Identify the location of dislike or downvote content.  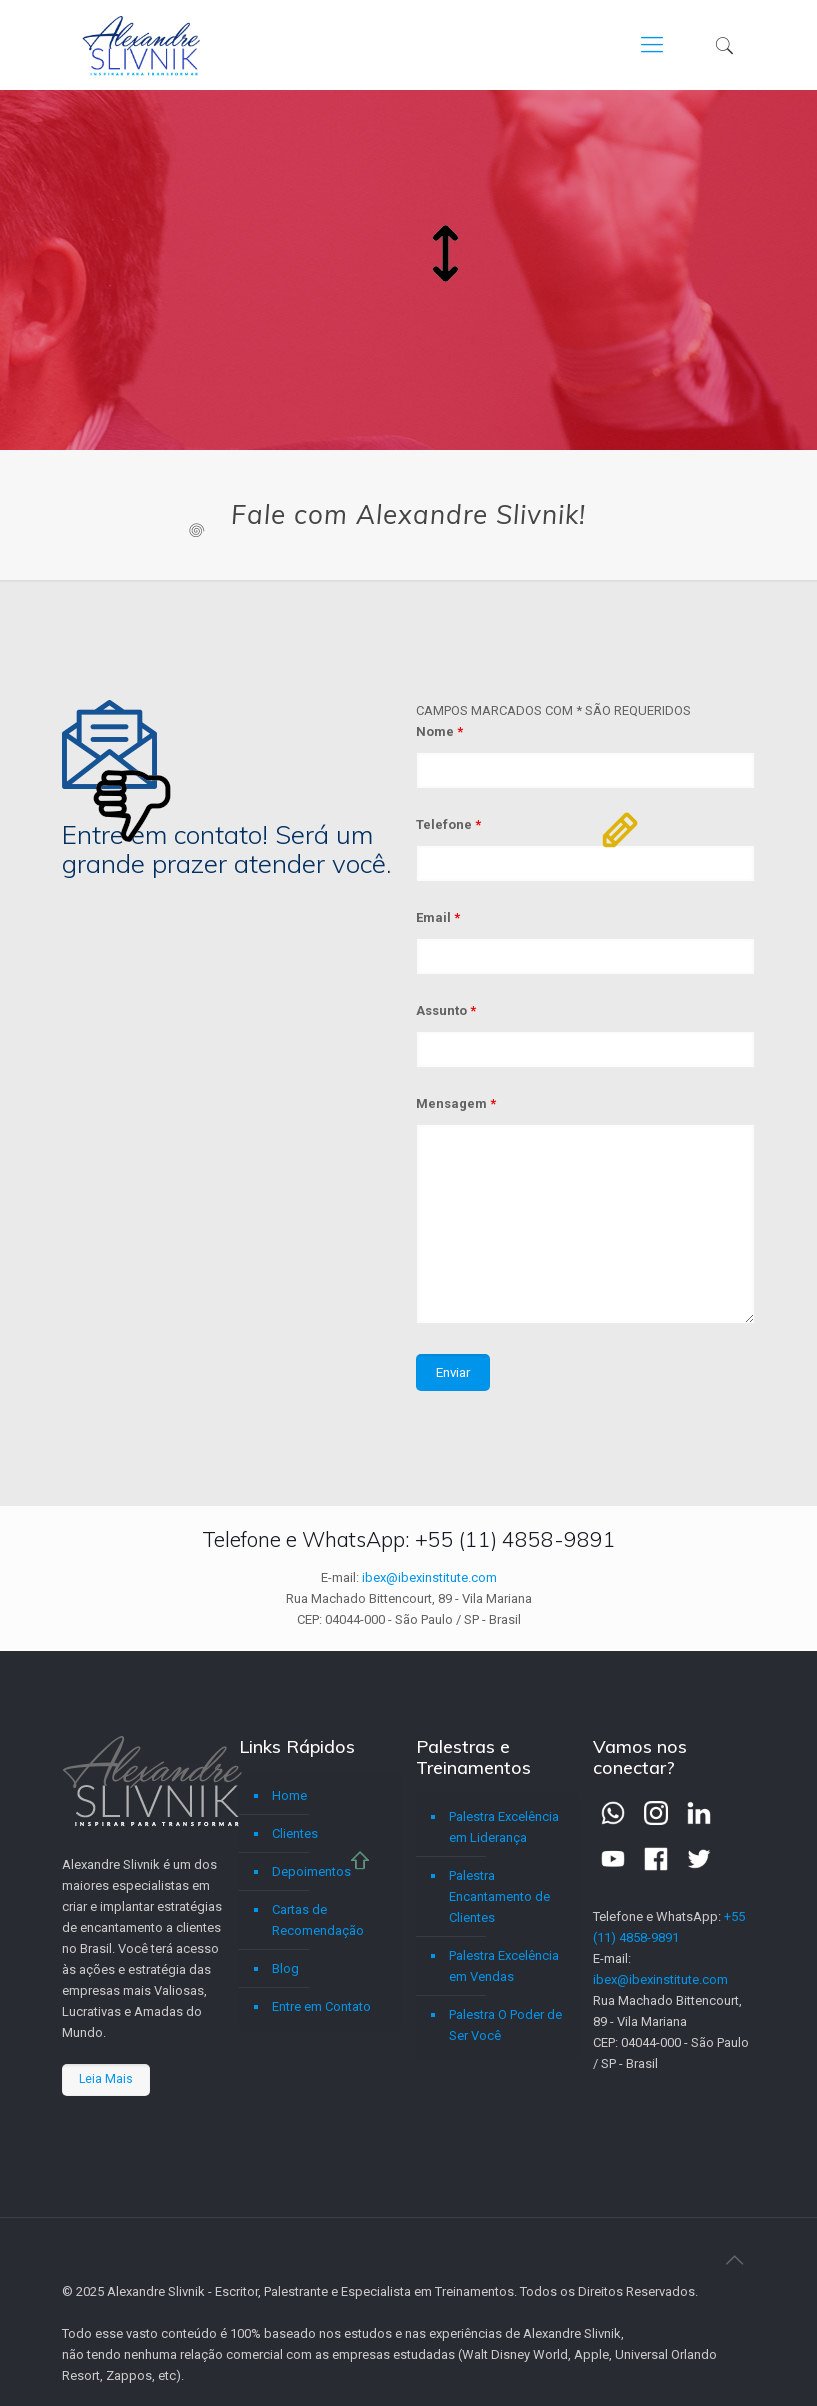
(132, 806).